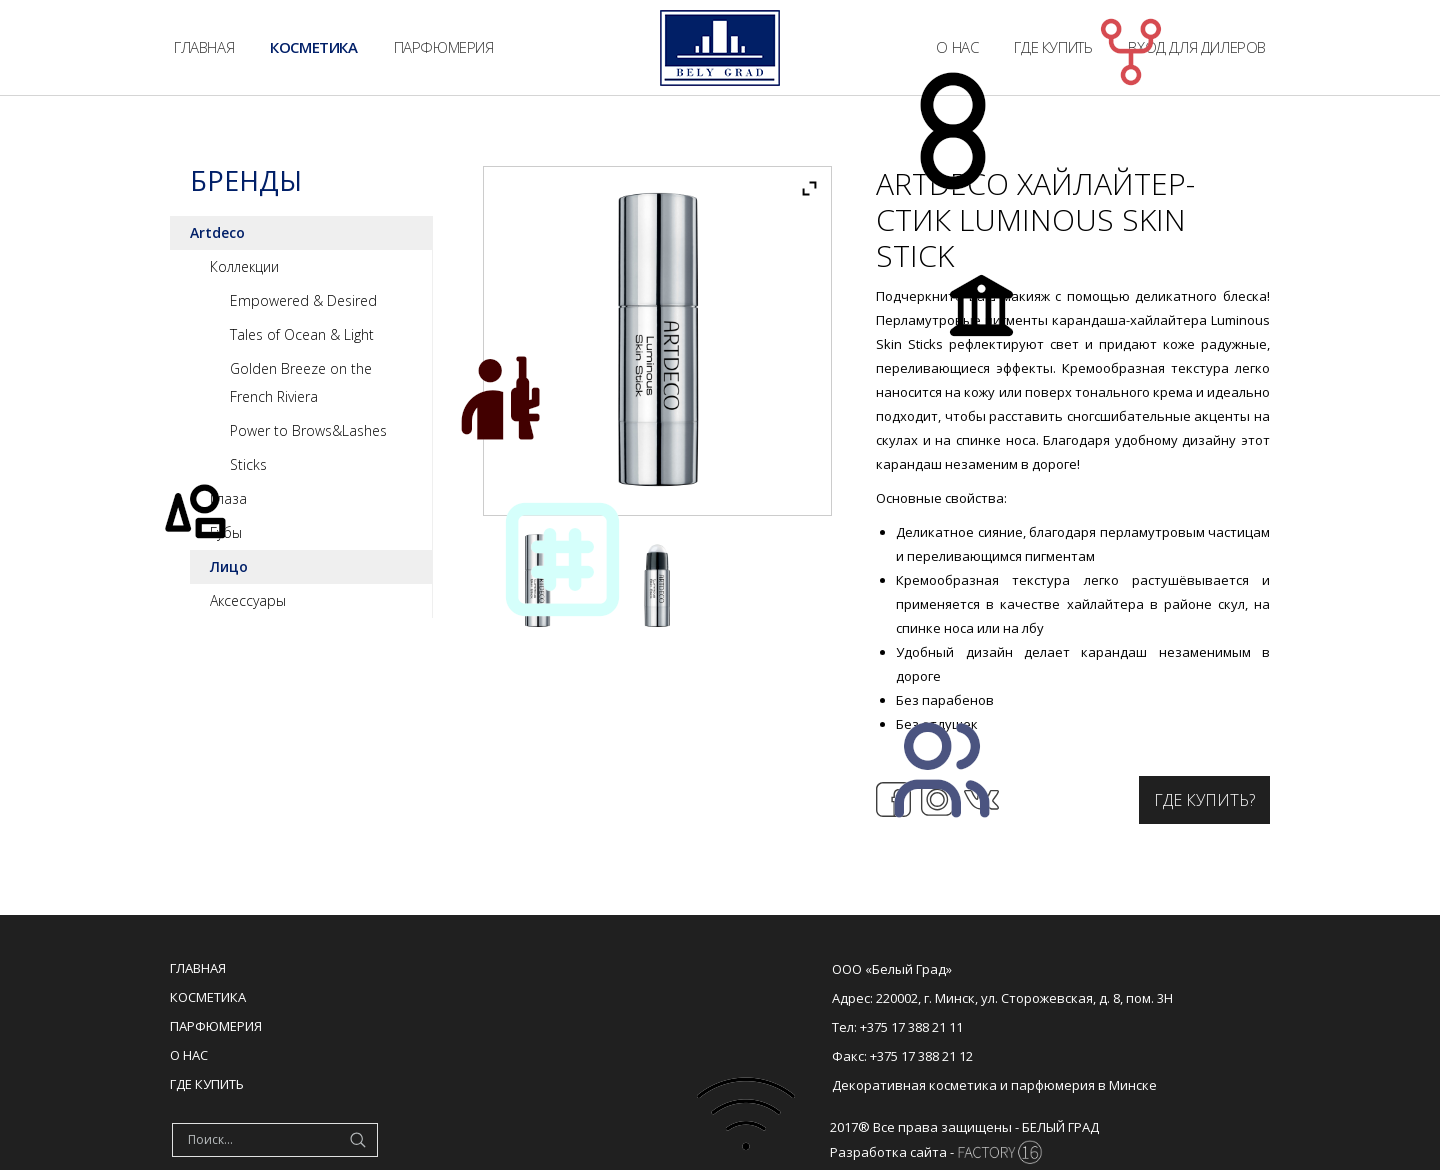 The image size is (1440, 1170). Describe the element at coordinates (196, 513) in the screenshot. I see `access shape tools or drawing options` at that location.